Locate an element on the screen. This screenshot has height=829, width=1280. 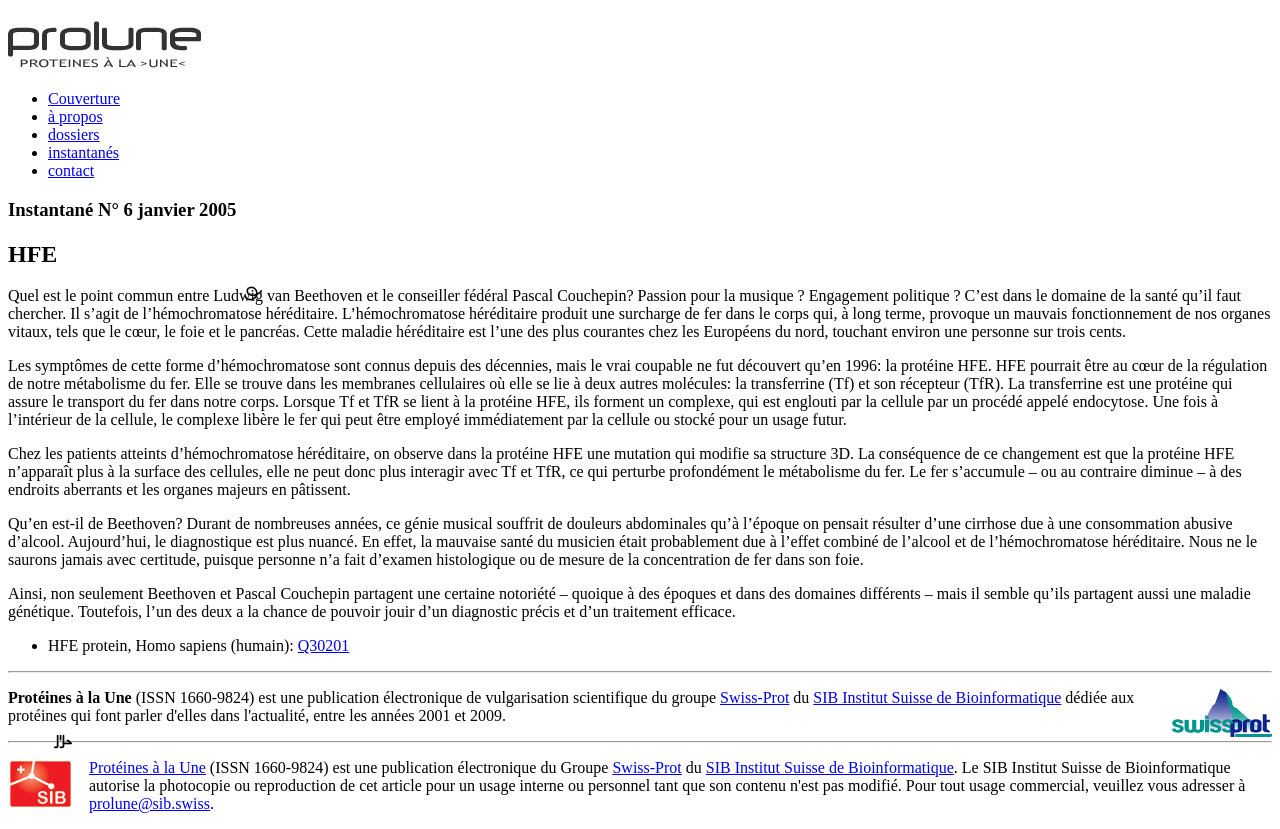
switch to arabic language is located at coordinates (62, 741).